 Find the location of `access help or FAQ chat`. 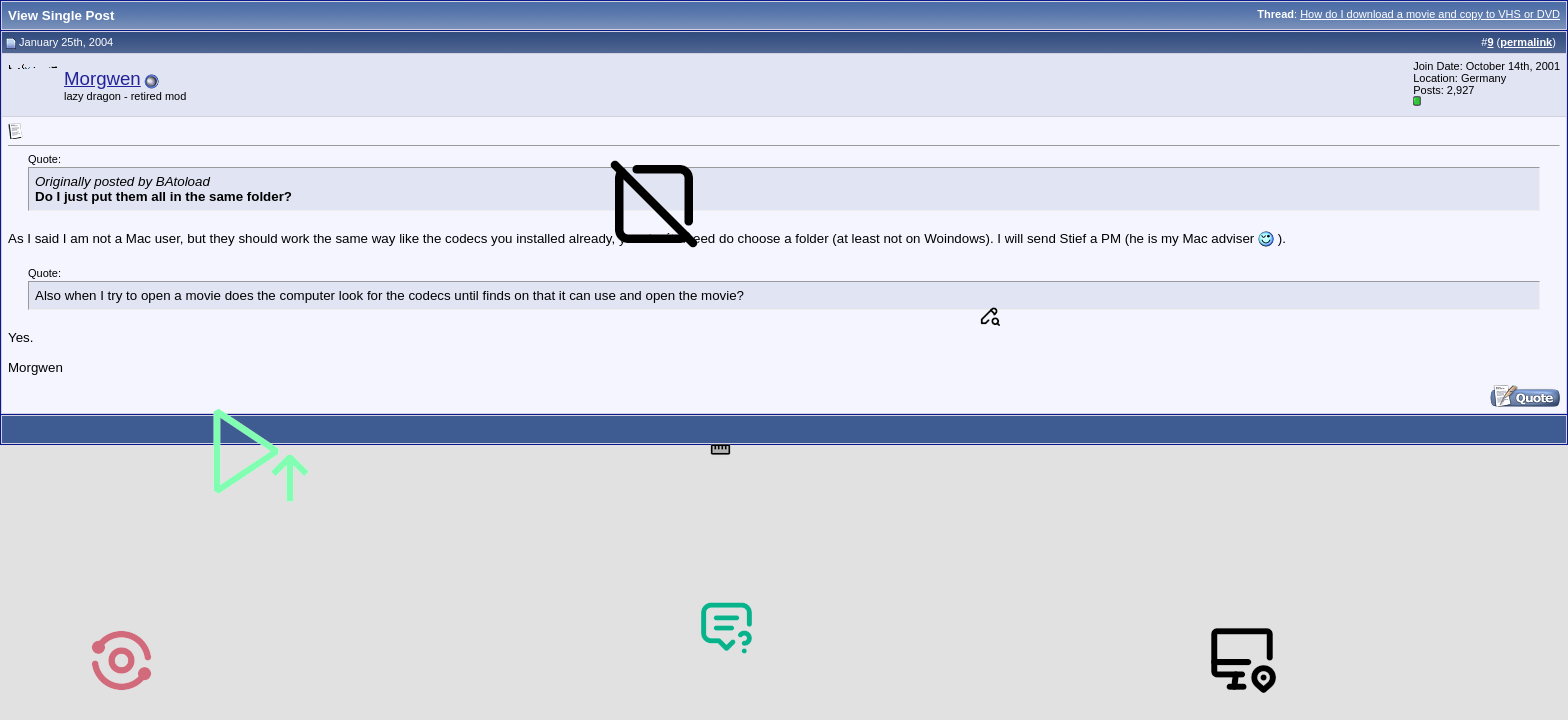

access help or FAQ chat is located at coordinates (726, 625).